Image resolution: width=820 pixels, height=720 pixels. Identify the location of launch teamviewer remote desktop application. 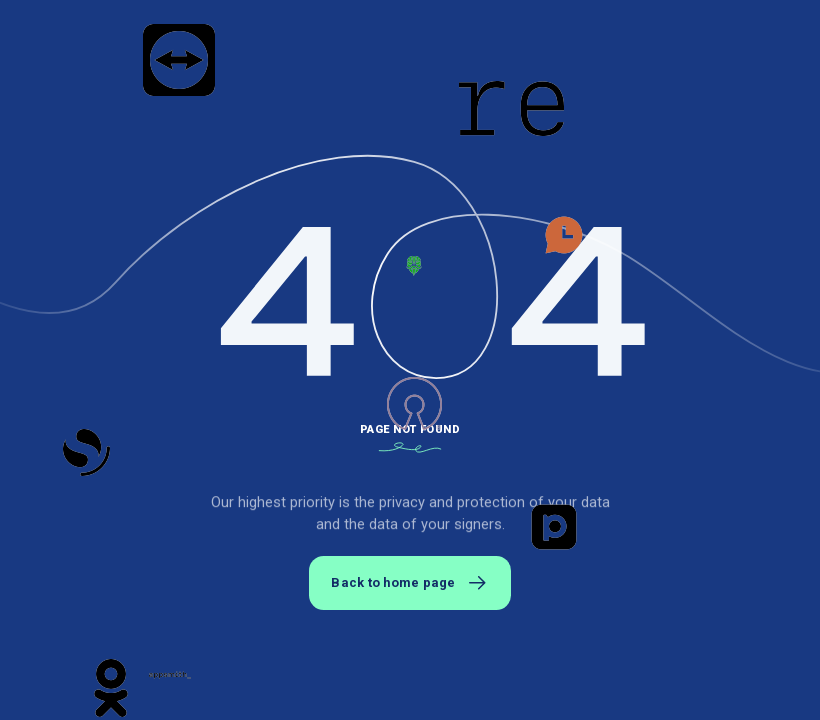
(179, 60).